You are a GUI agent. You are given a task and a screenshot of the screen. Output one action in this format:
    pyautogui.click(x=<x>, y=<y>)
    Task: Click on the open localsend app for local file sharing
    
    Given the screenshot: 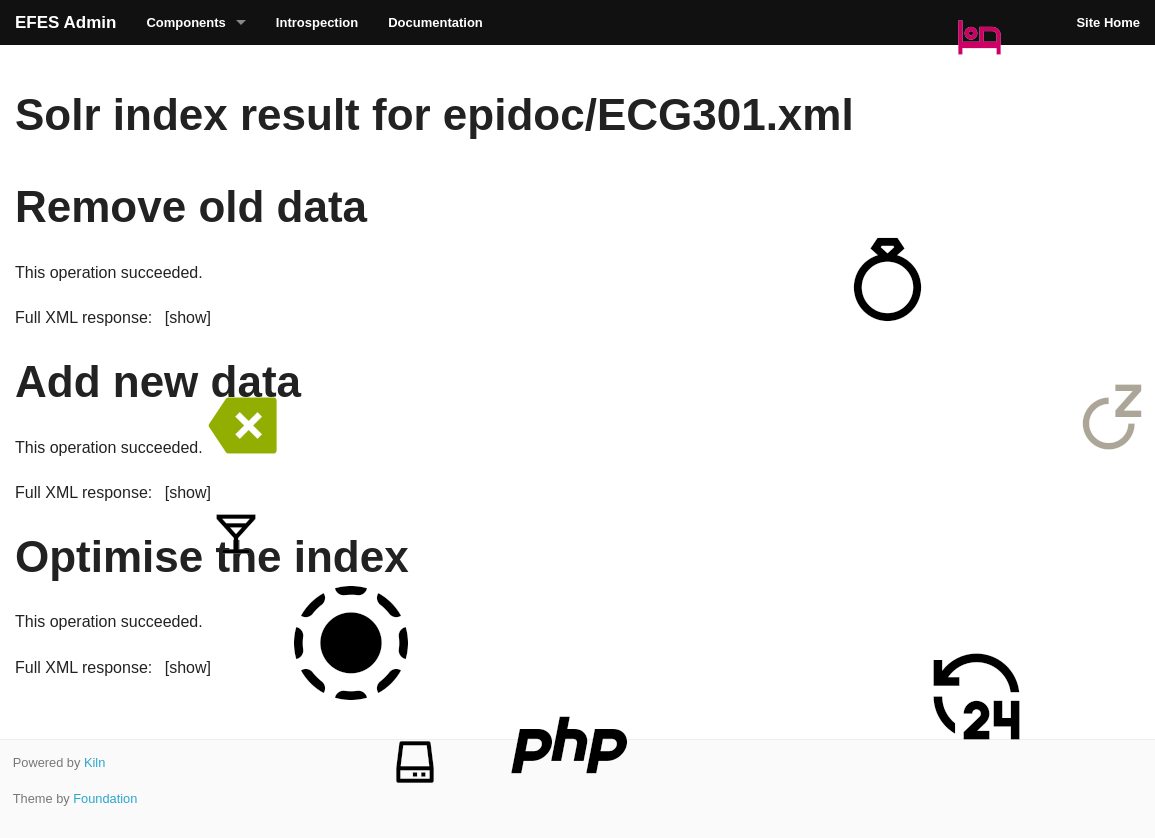 What is the action you would take?
    pyautogui.click(x=351, y=643)
    